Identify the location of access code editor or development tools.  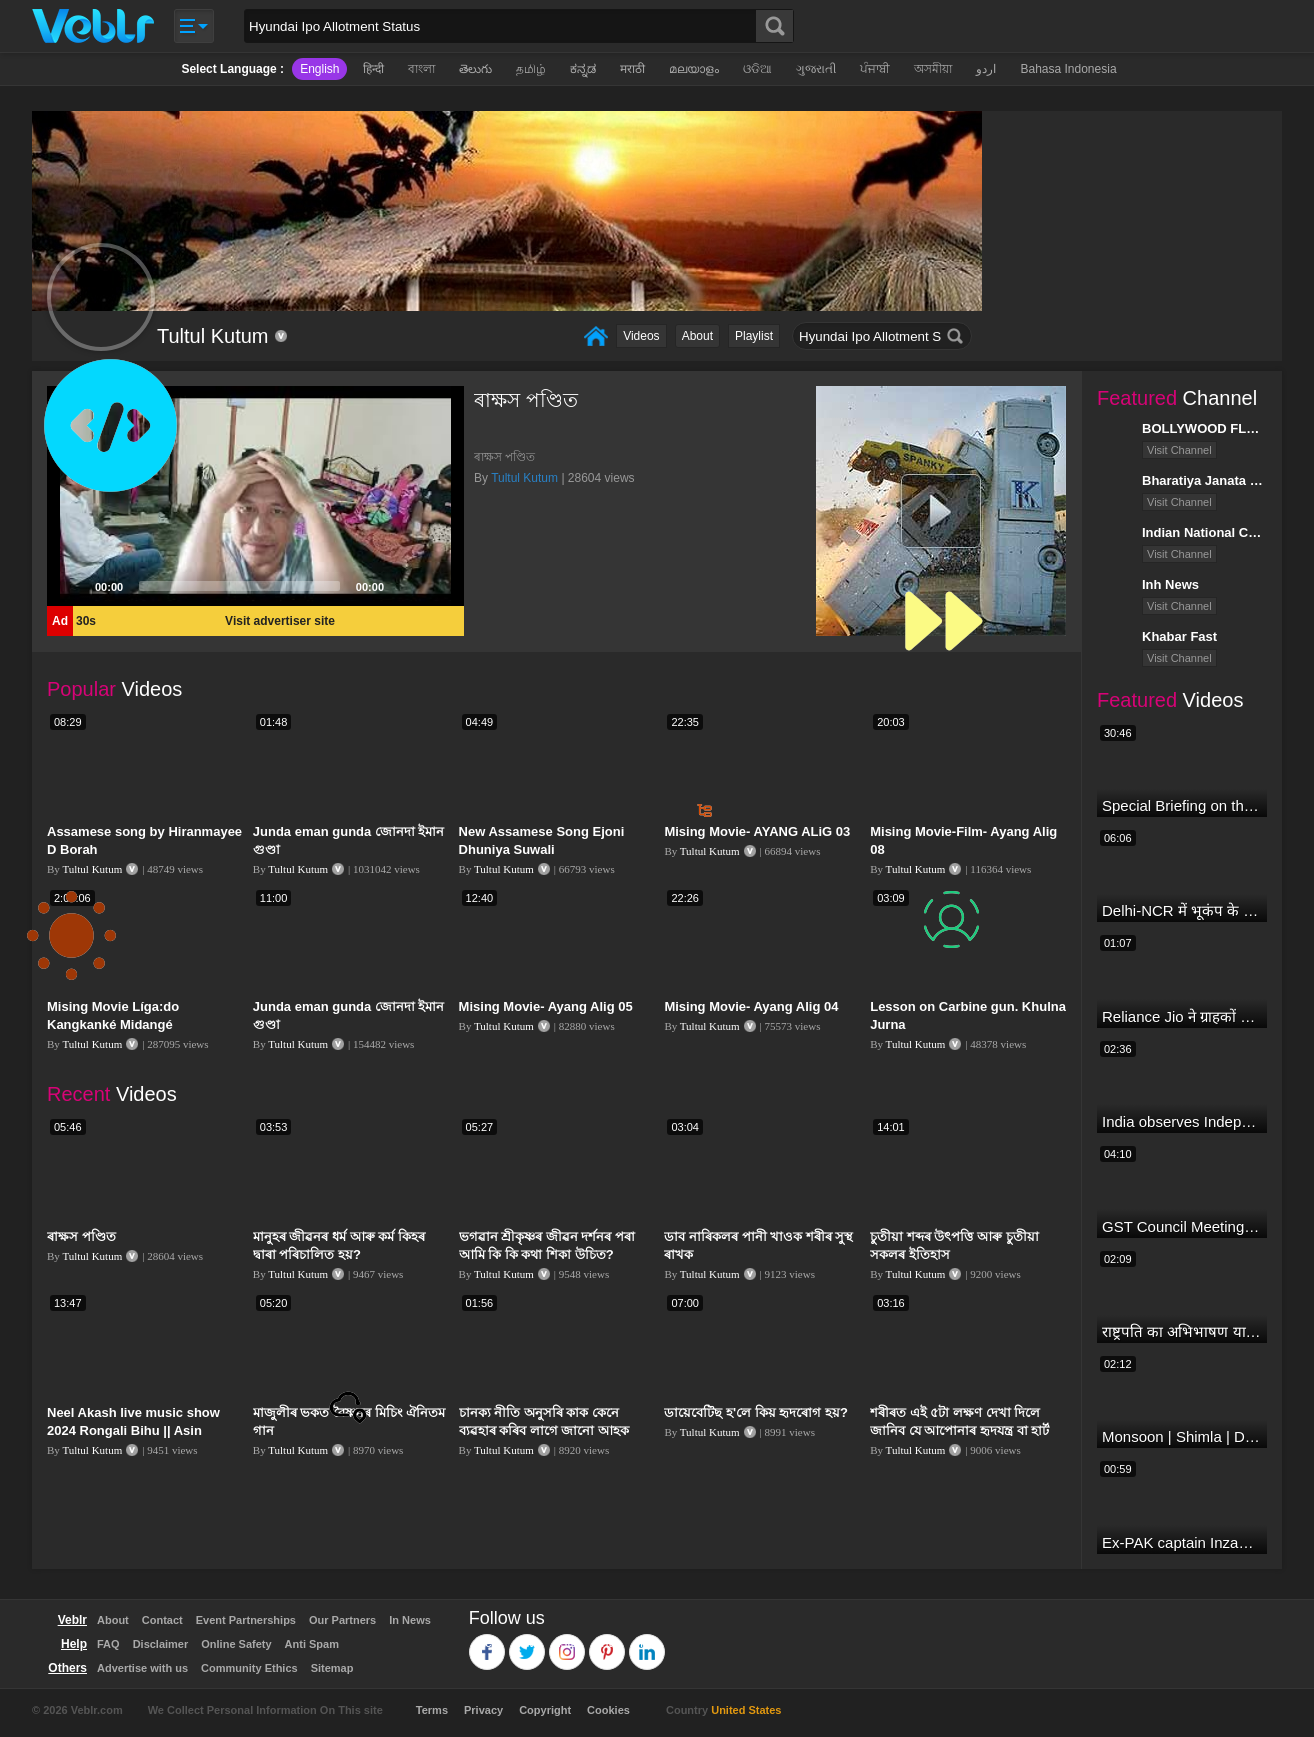
(110, 425).